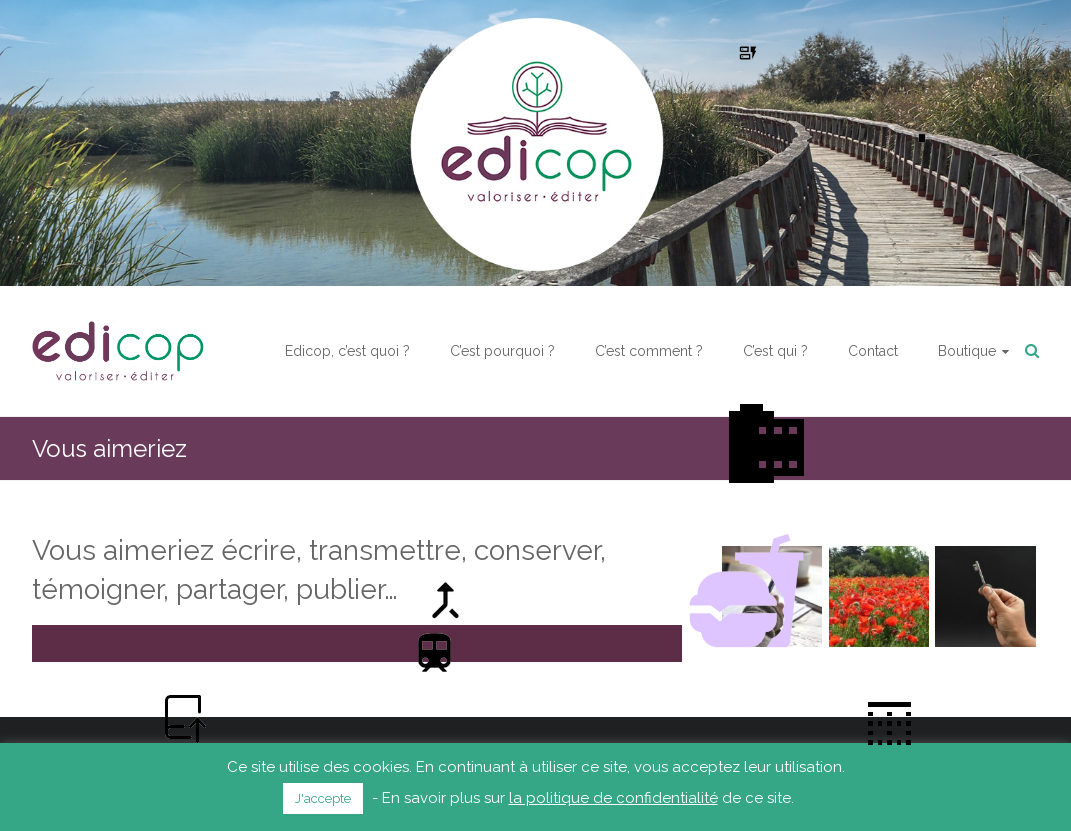  Describe the element at coordinates (922, 136) in the screenshot. I see `indicates battery level at approximately 80%` at that location.